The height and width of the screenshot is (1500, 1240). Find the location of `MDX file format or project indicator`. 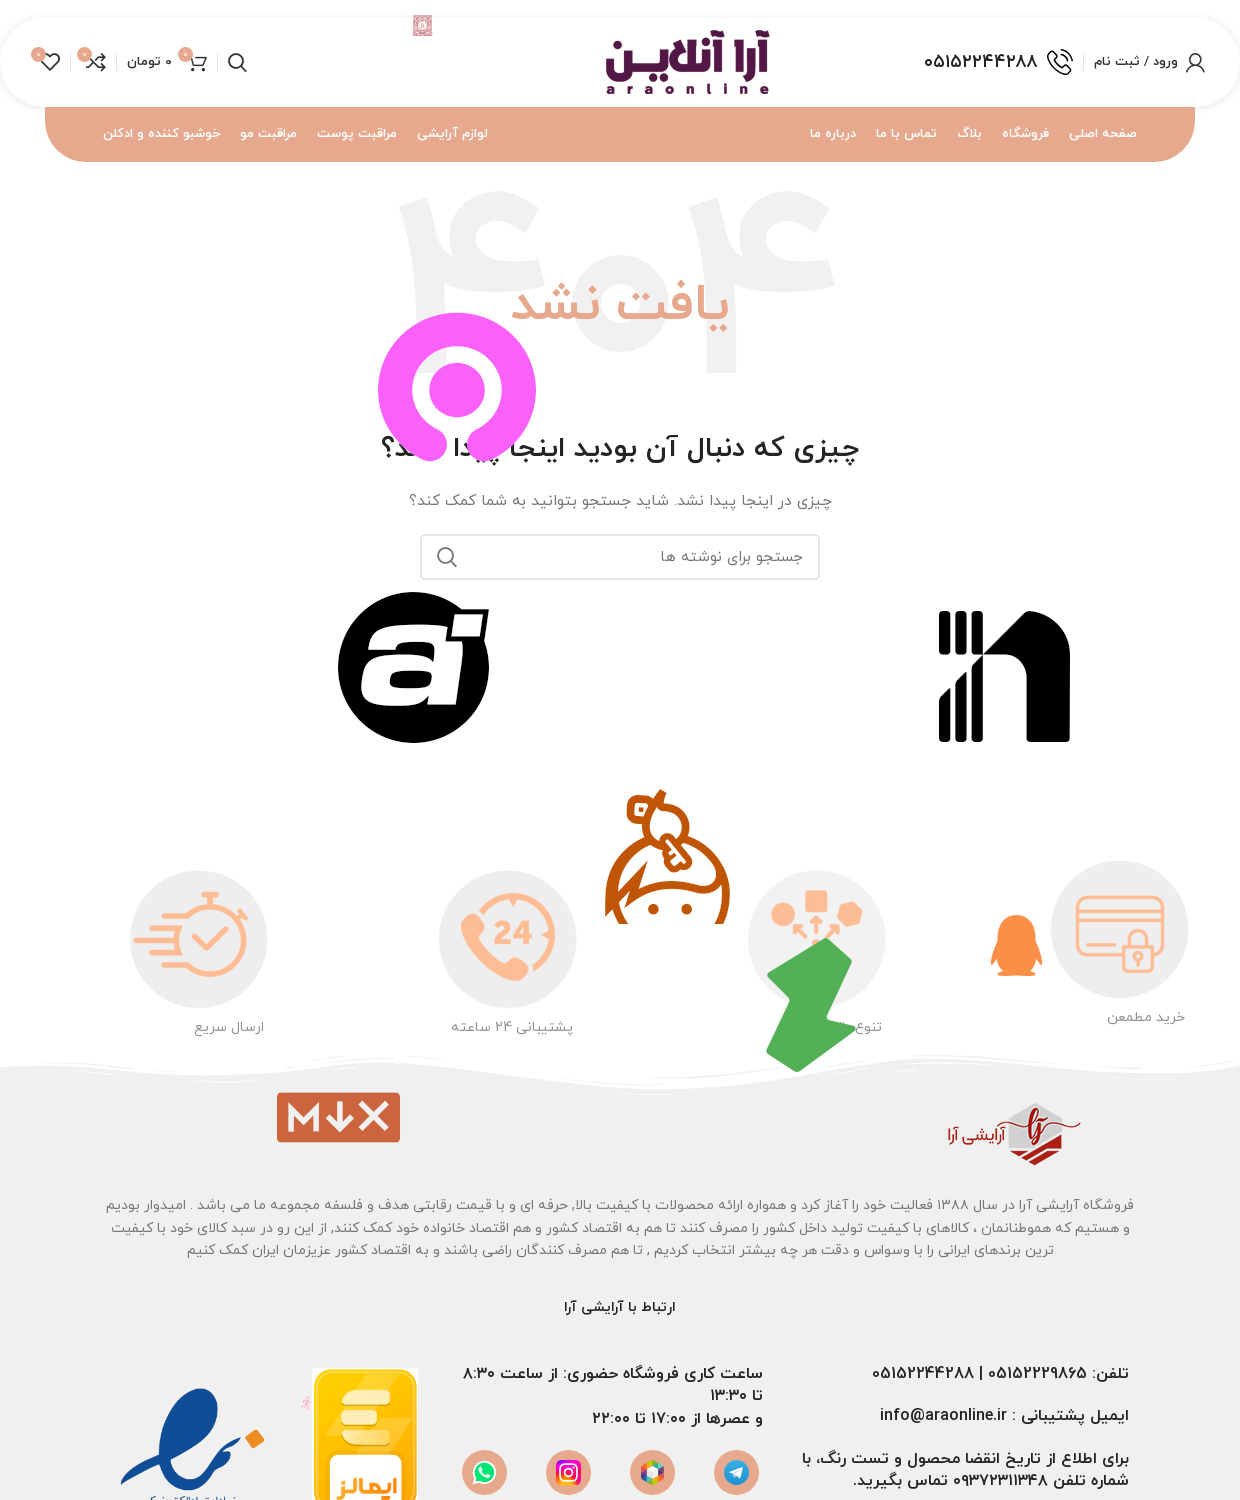

MDX file format or project indicator is located at coordinates (338, 1117).